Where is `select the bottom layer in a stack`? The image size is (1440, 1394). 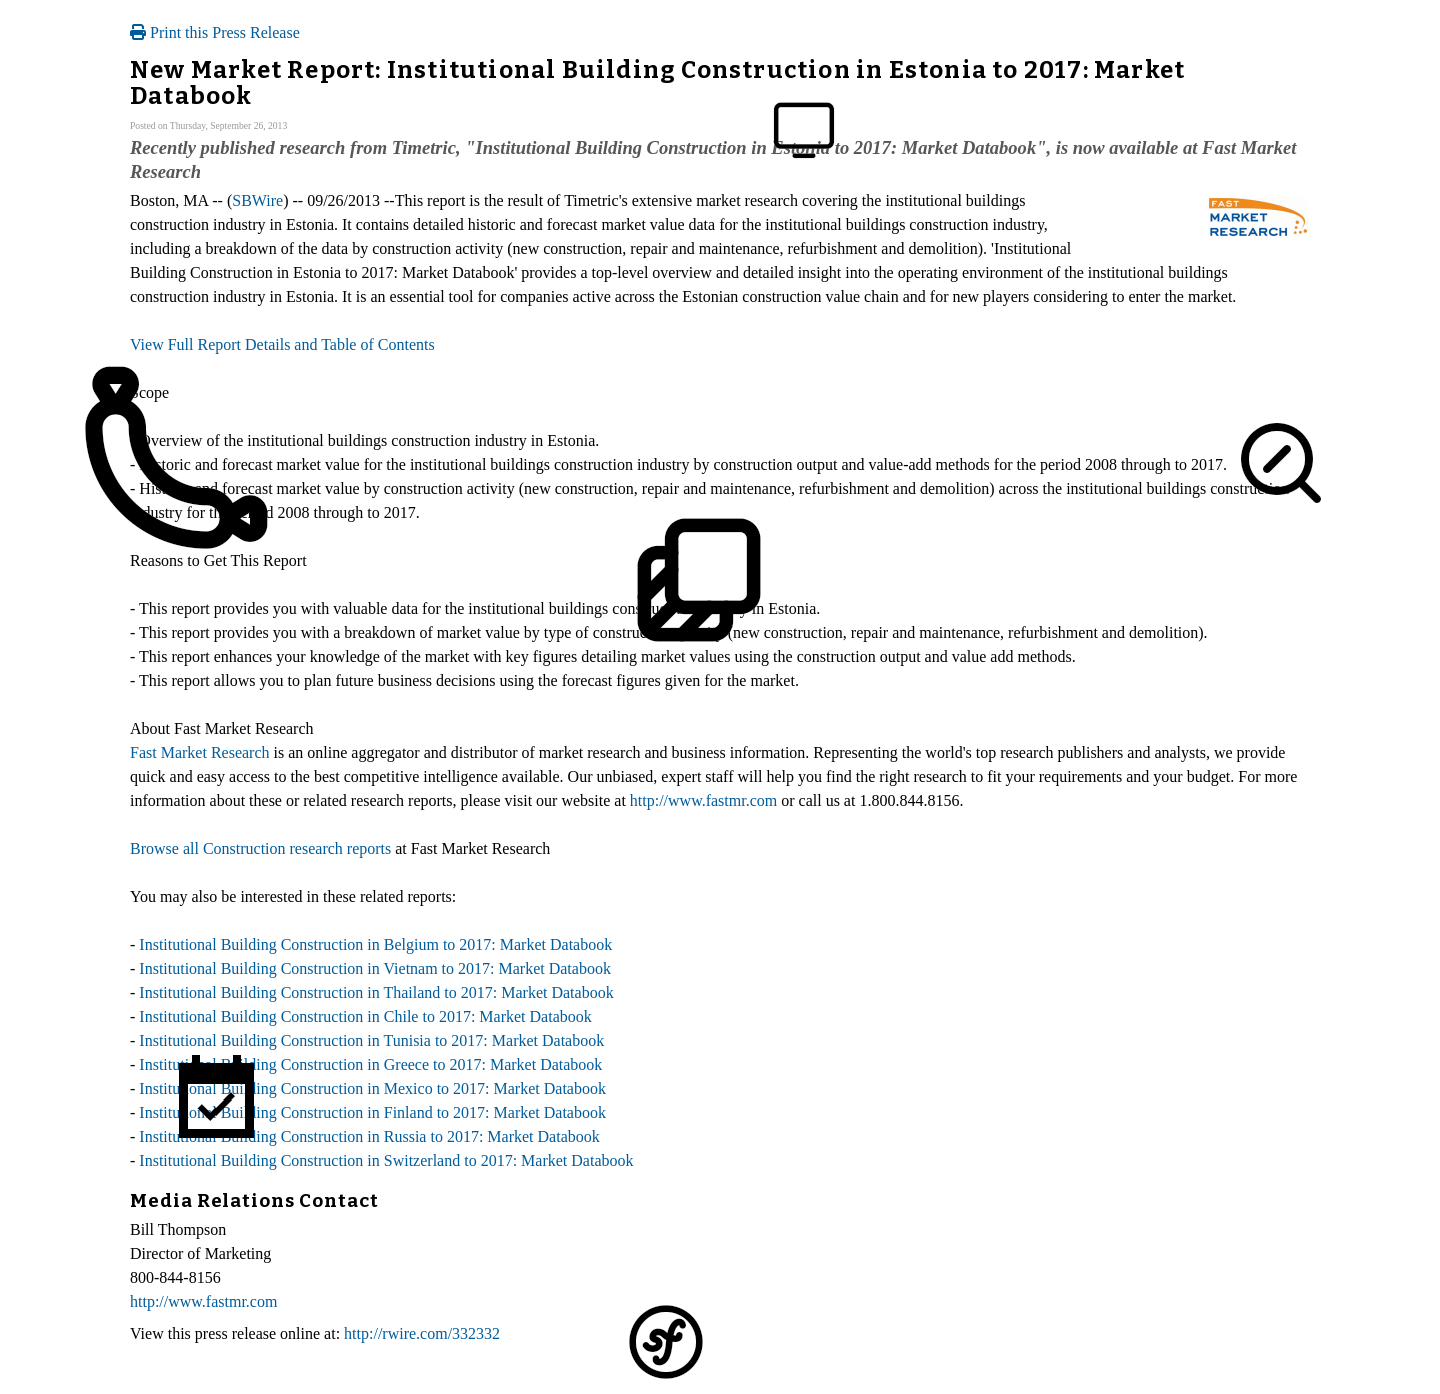
select the bottom layer in a stack is located at coordinates (699, 580).